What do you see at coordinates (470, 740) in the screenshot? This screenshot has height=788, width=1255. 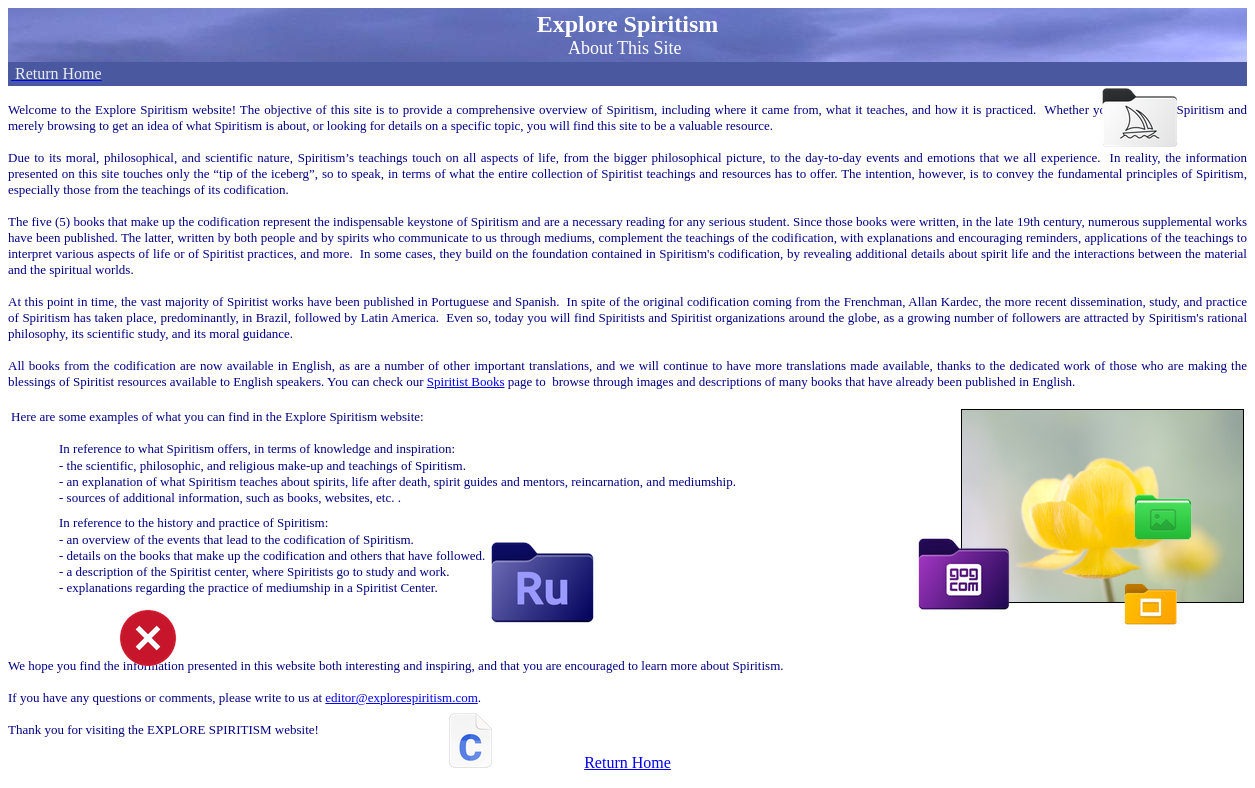 I see `a C programming language source file` at bounding box center [470, 740].